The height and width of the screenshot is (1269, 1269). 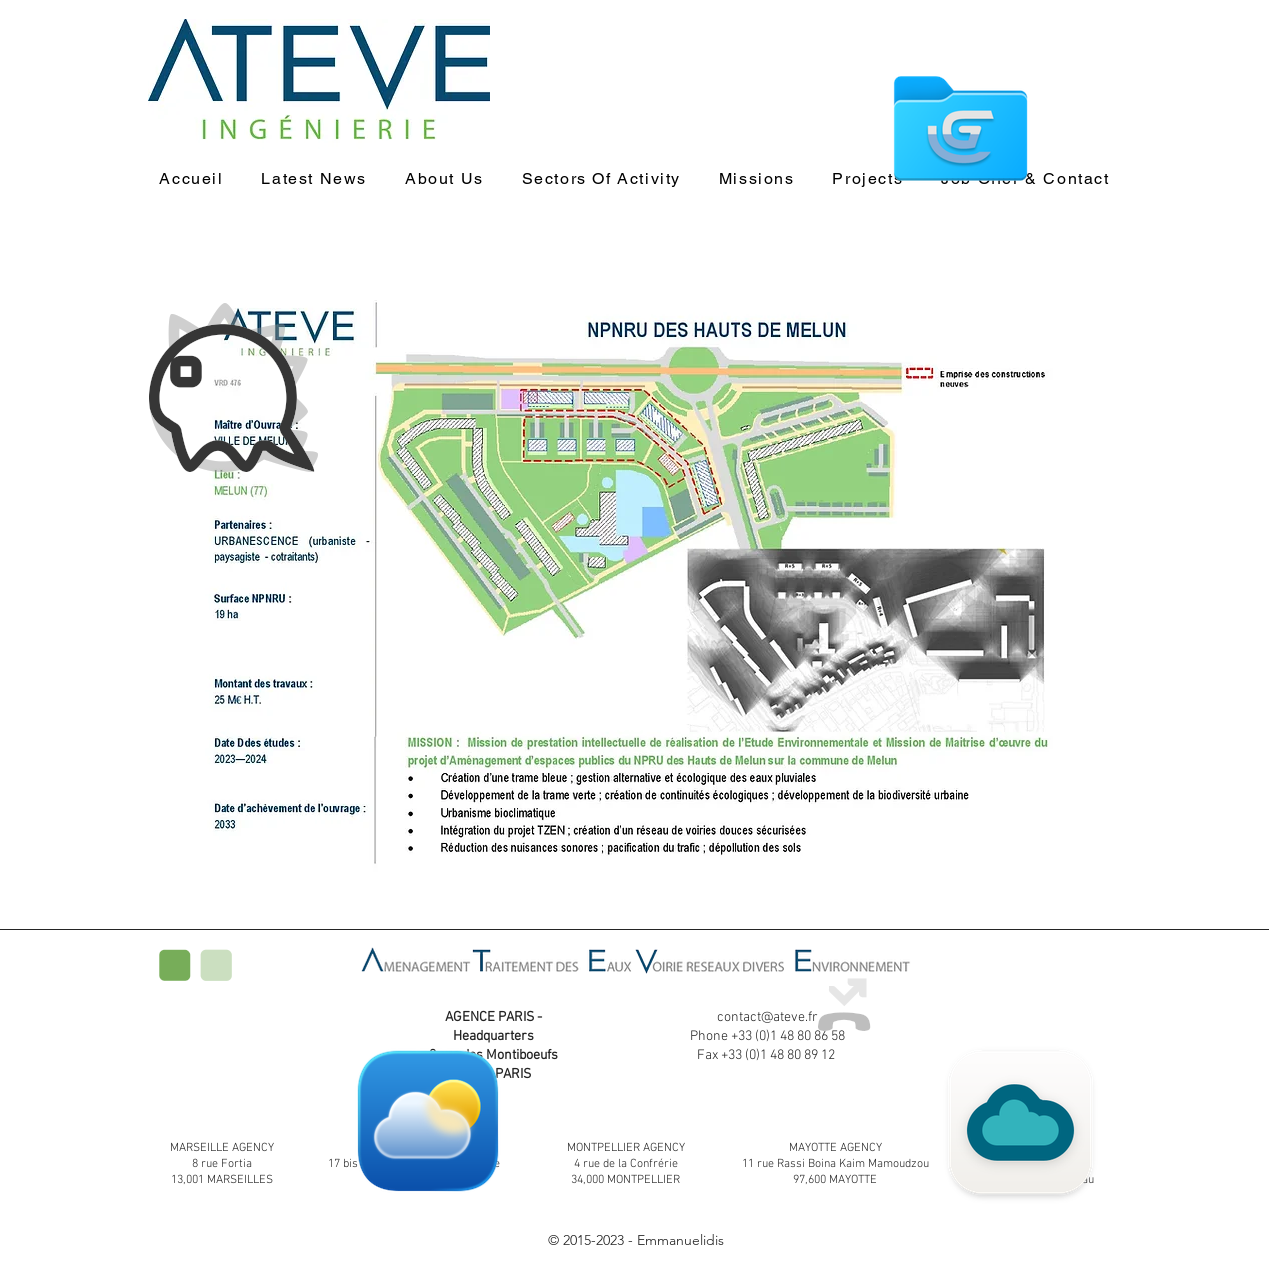 What do you see at coordinates (844, 1001) in the screenshot?
I see `indicates a missed phone call` at bounding box center [844, 1001].